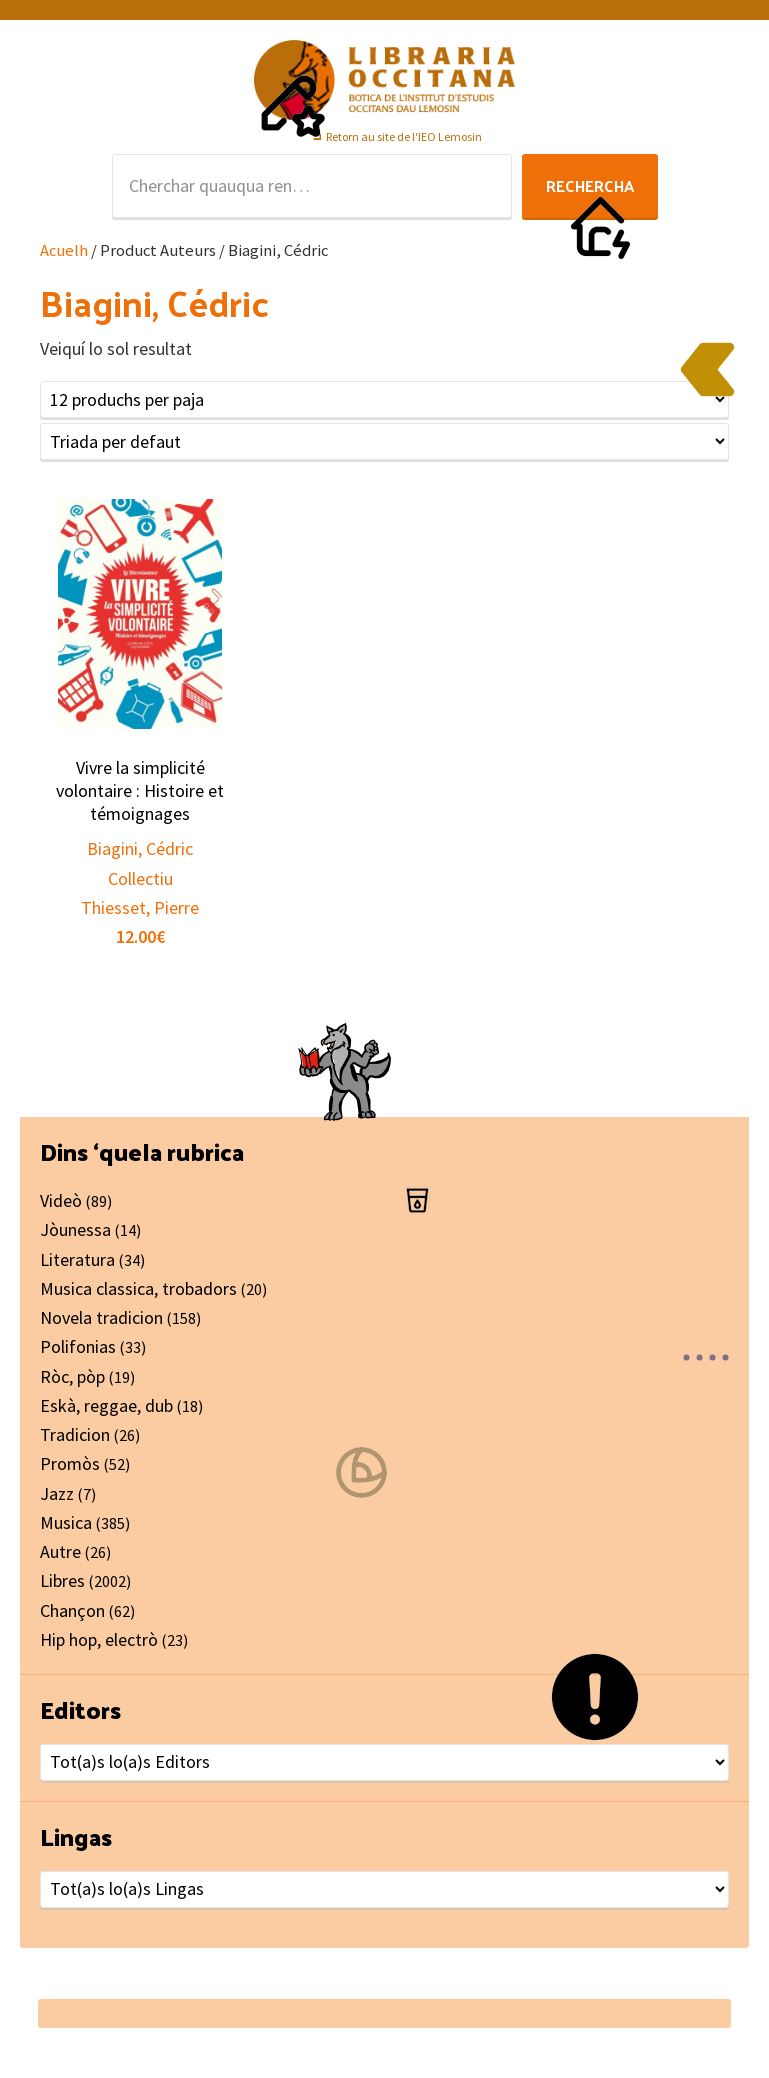  Describe the element at coordinates (595, 1697) in the screenshot. I see `indicates a warning or alert that needs attention` at that location.